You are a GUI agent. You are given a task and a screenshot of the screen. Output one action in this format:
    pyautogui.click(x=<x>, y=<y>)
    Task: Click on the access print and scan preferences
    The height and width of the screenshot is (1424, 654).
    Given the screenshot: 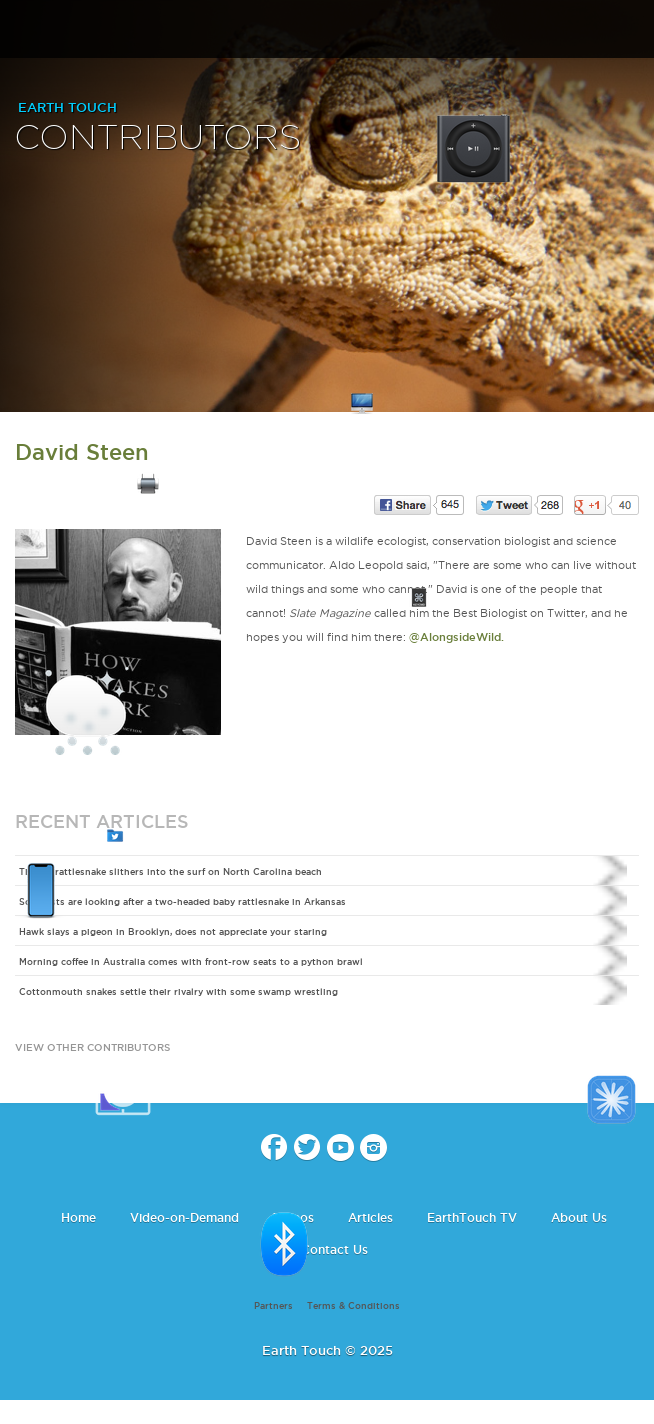 What is the action you would take?
    pyautogui.click(x=148, y=483)
    